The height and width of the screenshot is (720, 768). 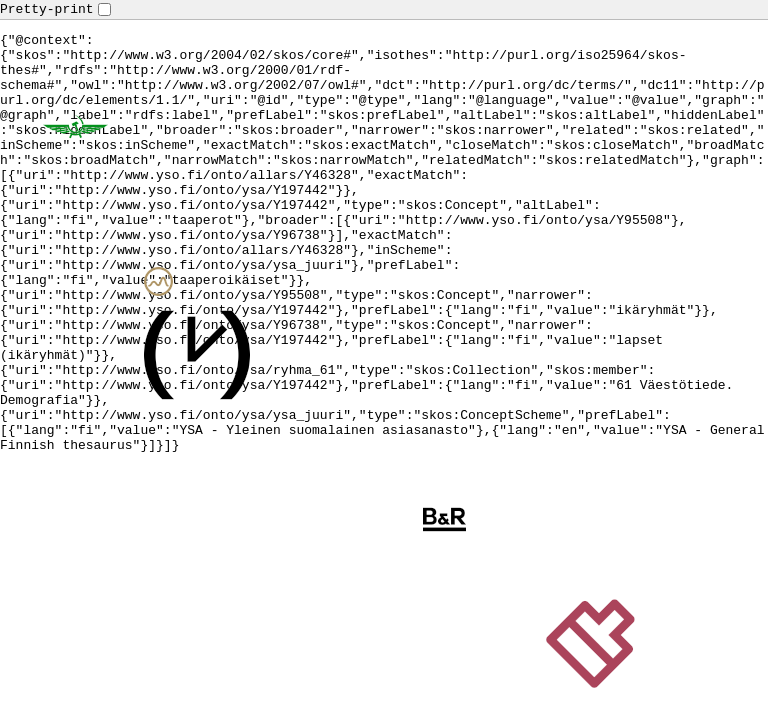 What do you see at coordinates (444, 519) in the screenshot?
I see `B&R Automation company logo` at bounding box center [444, 519].